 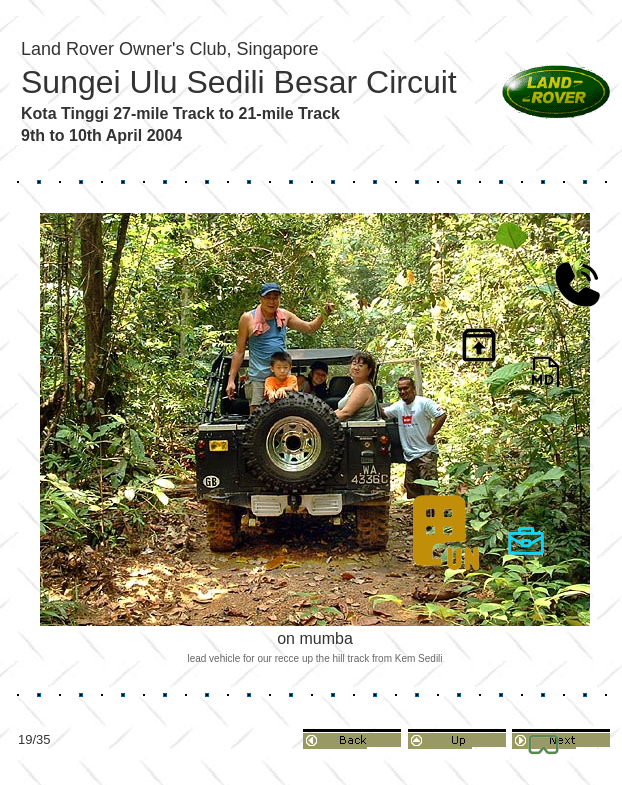 What do you see at coordinates (443, 530) in the screenshot?
I see `access united nations building or headquarters` at bounding box center [443, 530].